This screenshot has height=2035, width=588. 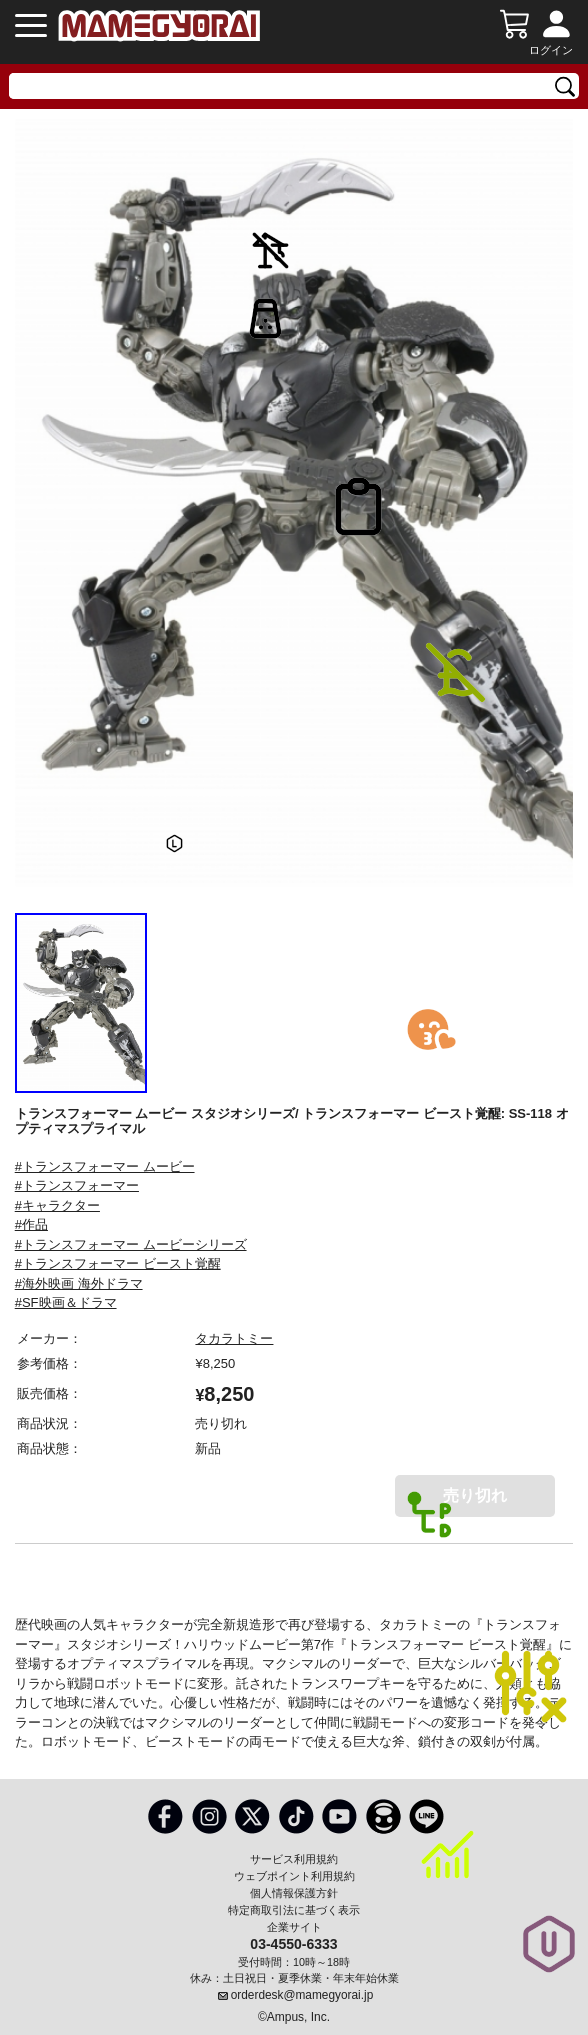 I want to click on indicates a user or account badge, so click(x=549, y=1944).